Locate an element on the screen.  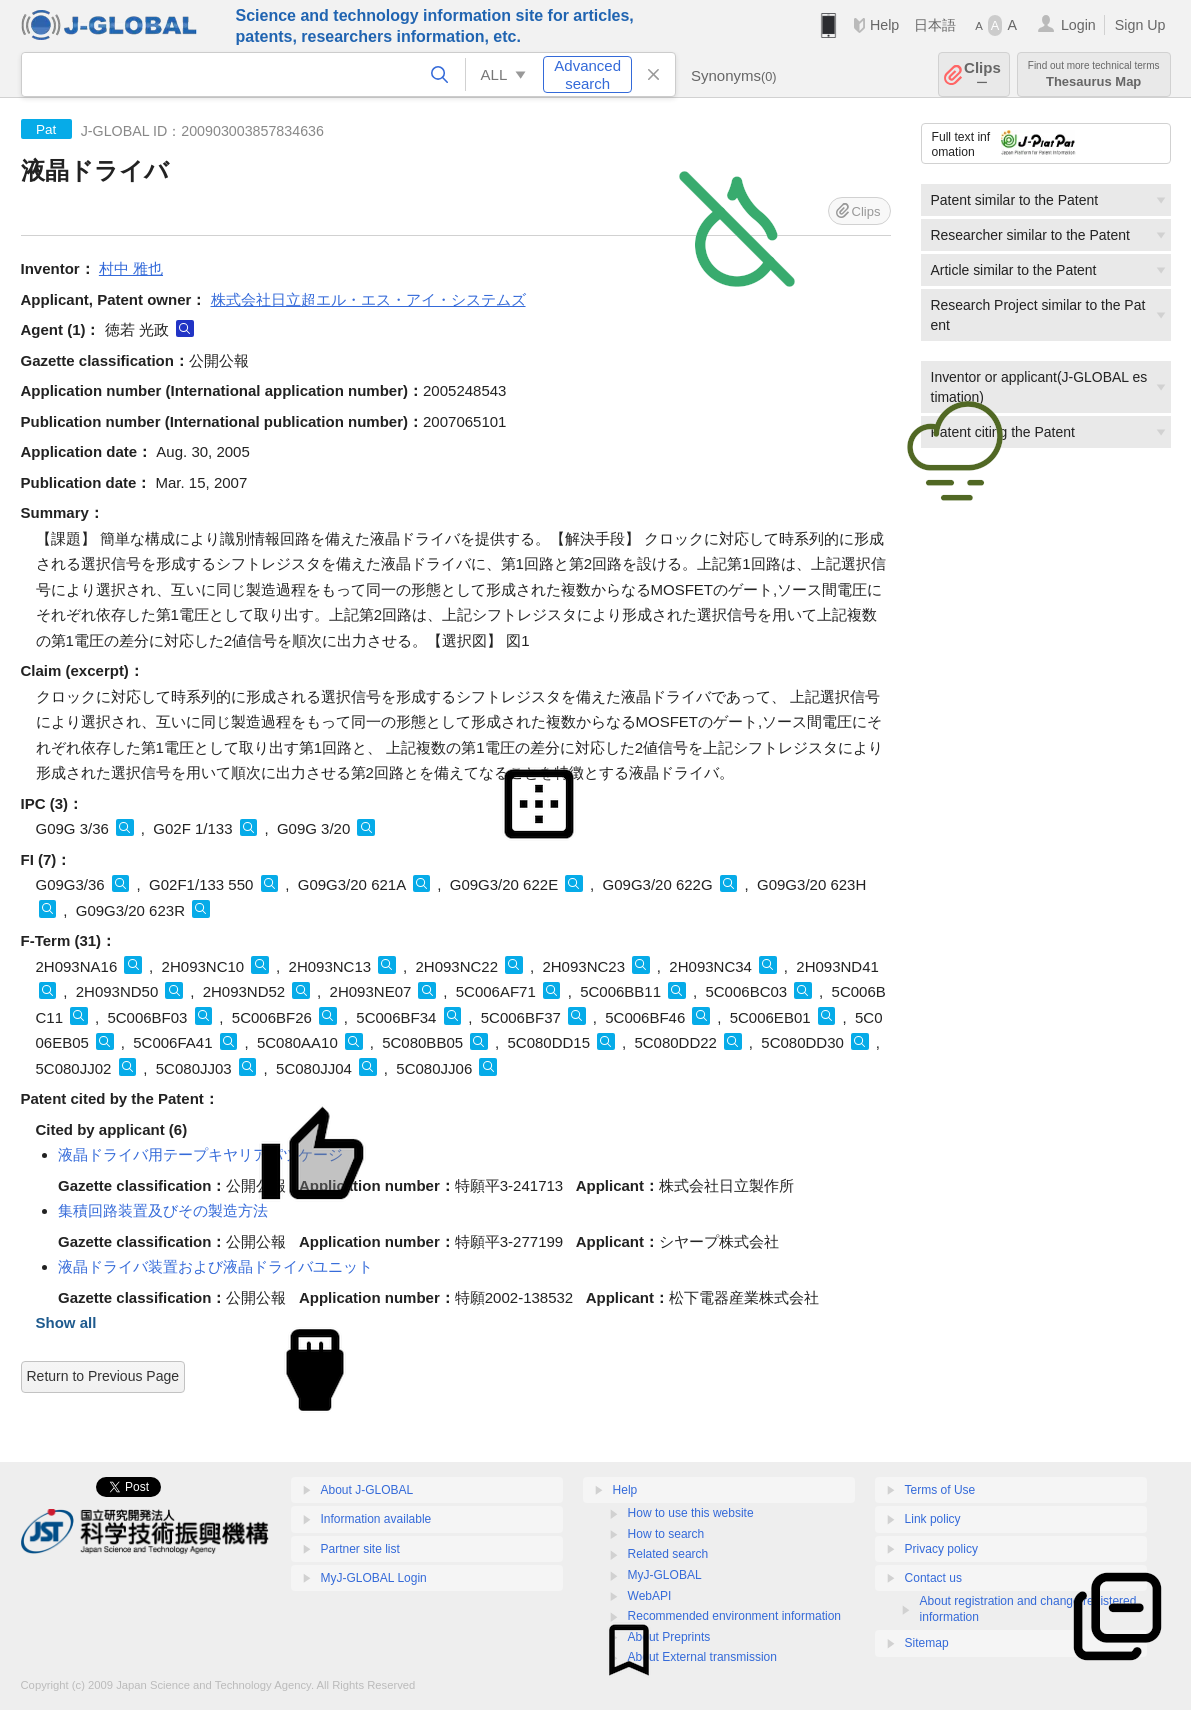
bookmark this item is located at coordinates (629, 1650).